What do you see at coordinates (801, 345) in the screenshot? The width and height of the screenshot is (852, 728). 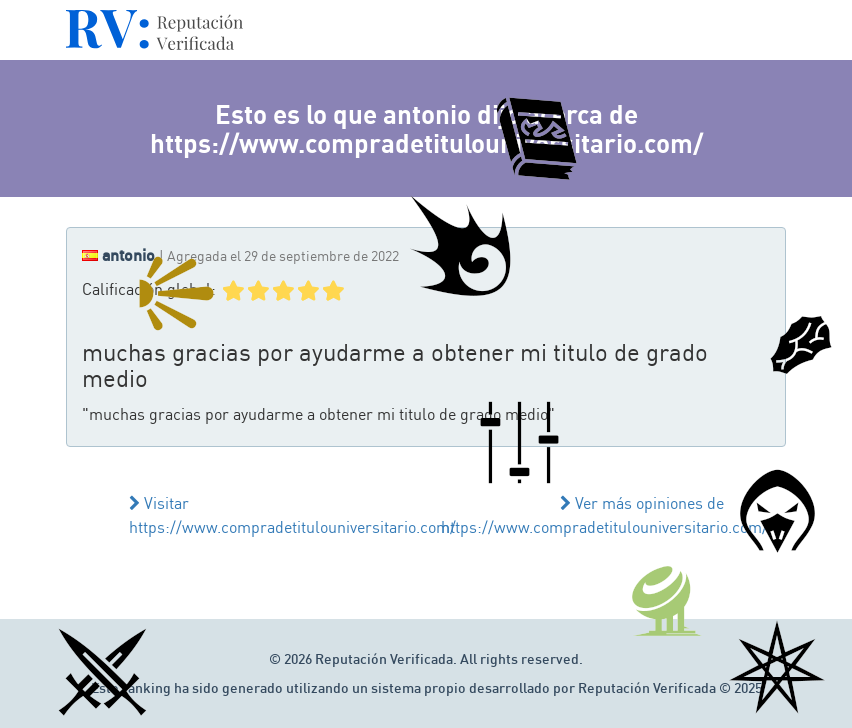 I see `craft or upgrade primitive tools` at bounding box center [801, 345].